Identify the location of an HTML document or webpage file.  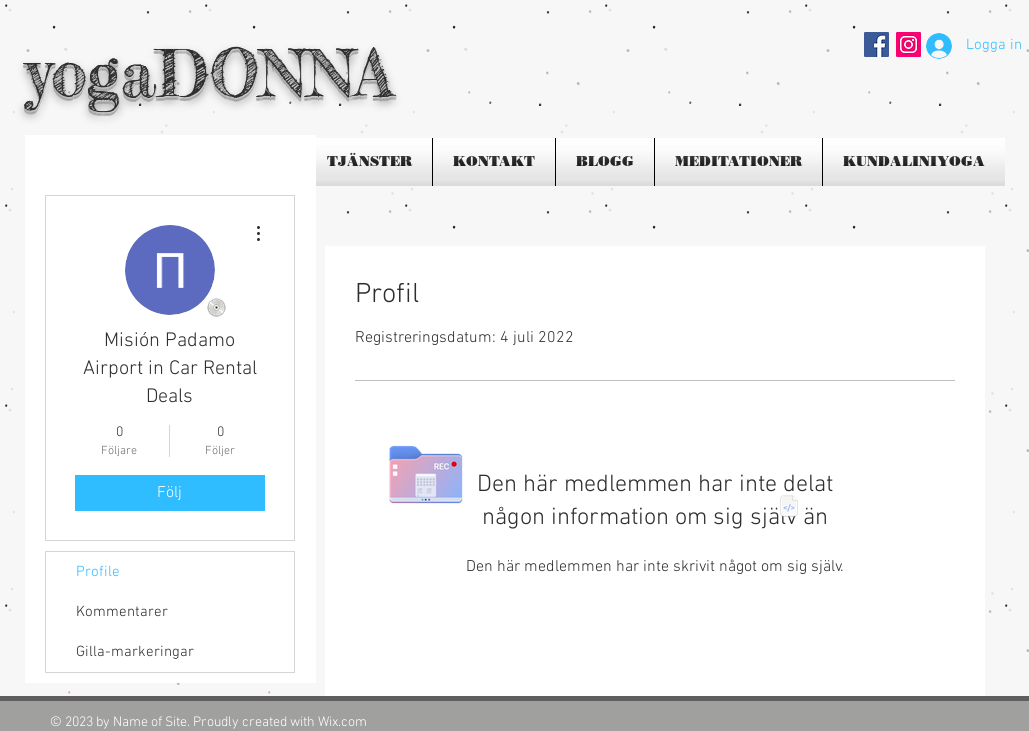
(789, 506).